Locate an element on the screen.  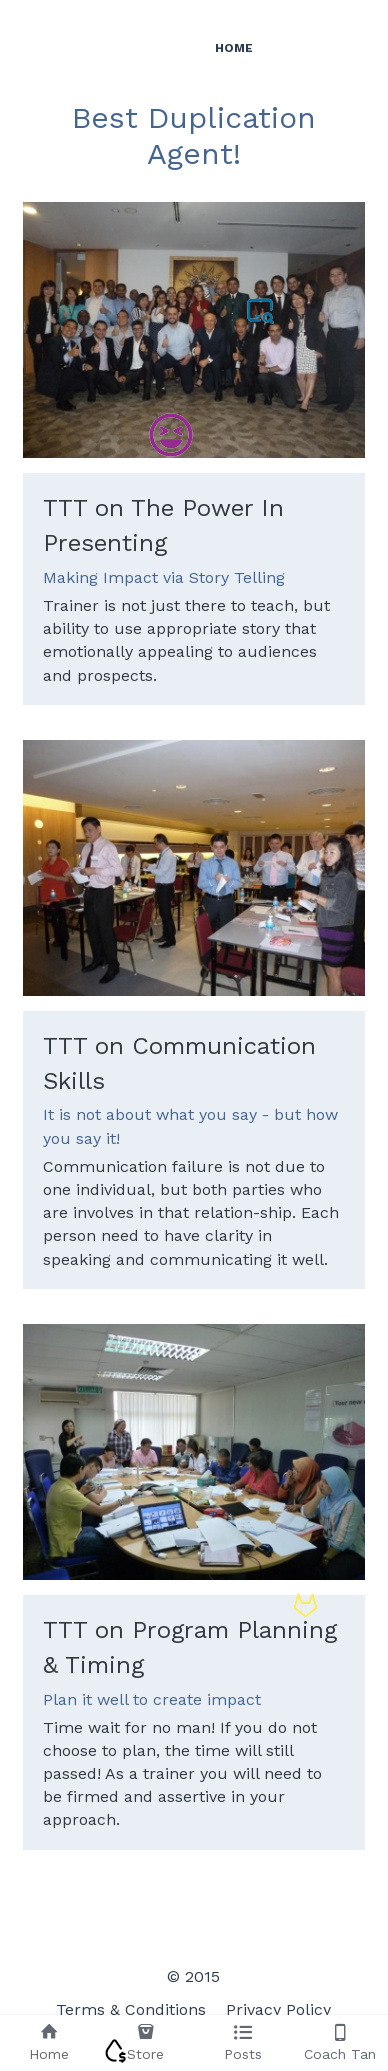
react with a laughing emoji is located at coordinates (171, 435).